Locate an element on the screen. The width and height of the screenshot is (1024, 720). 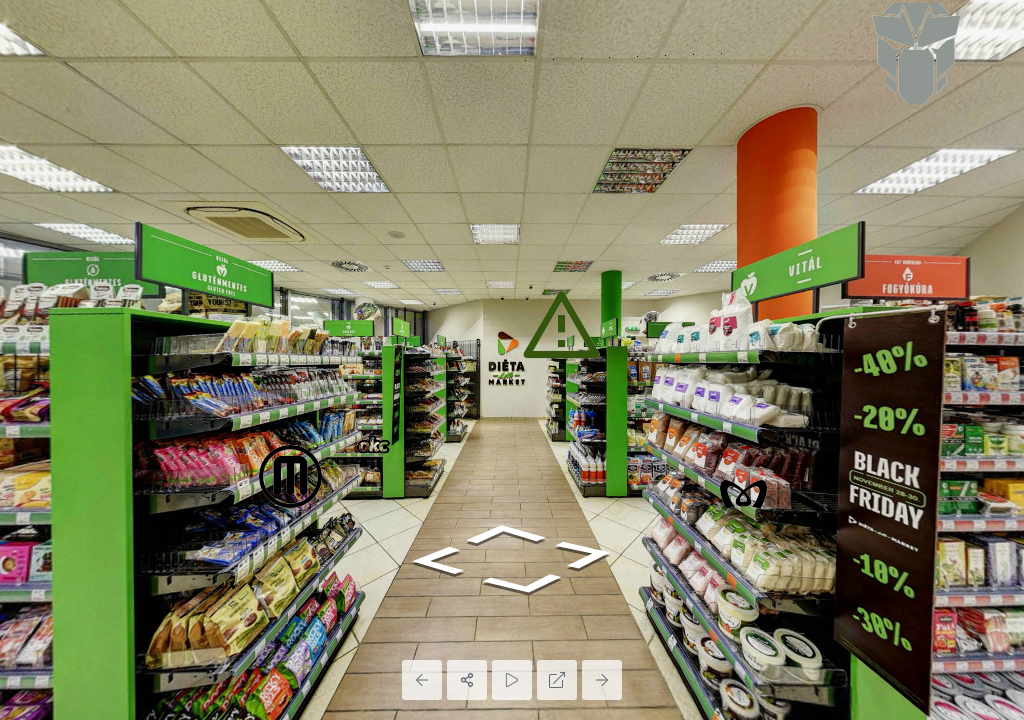
PrimeVue UI component library logo is located at coordinates (916, 53).